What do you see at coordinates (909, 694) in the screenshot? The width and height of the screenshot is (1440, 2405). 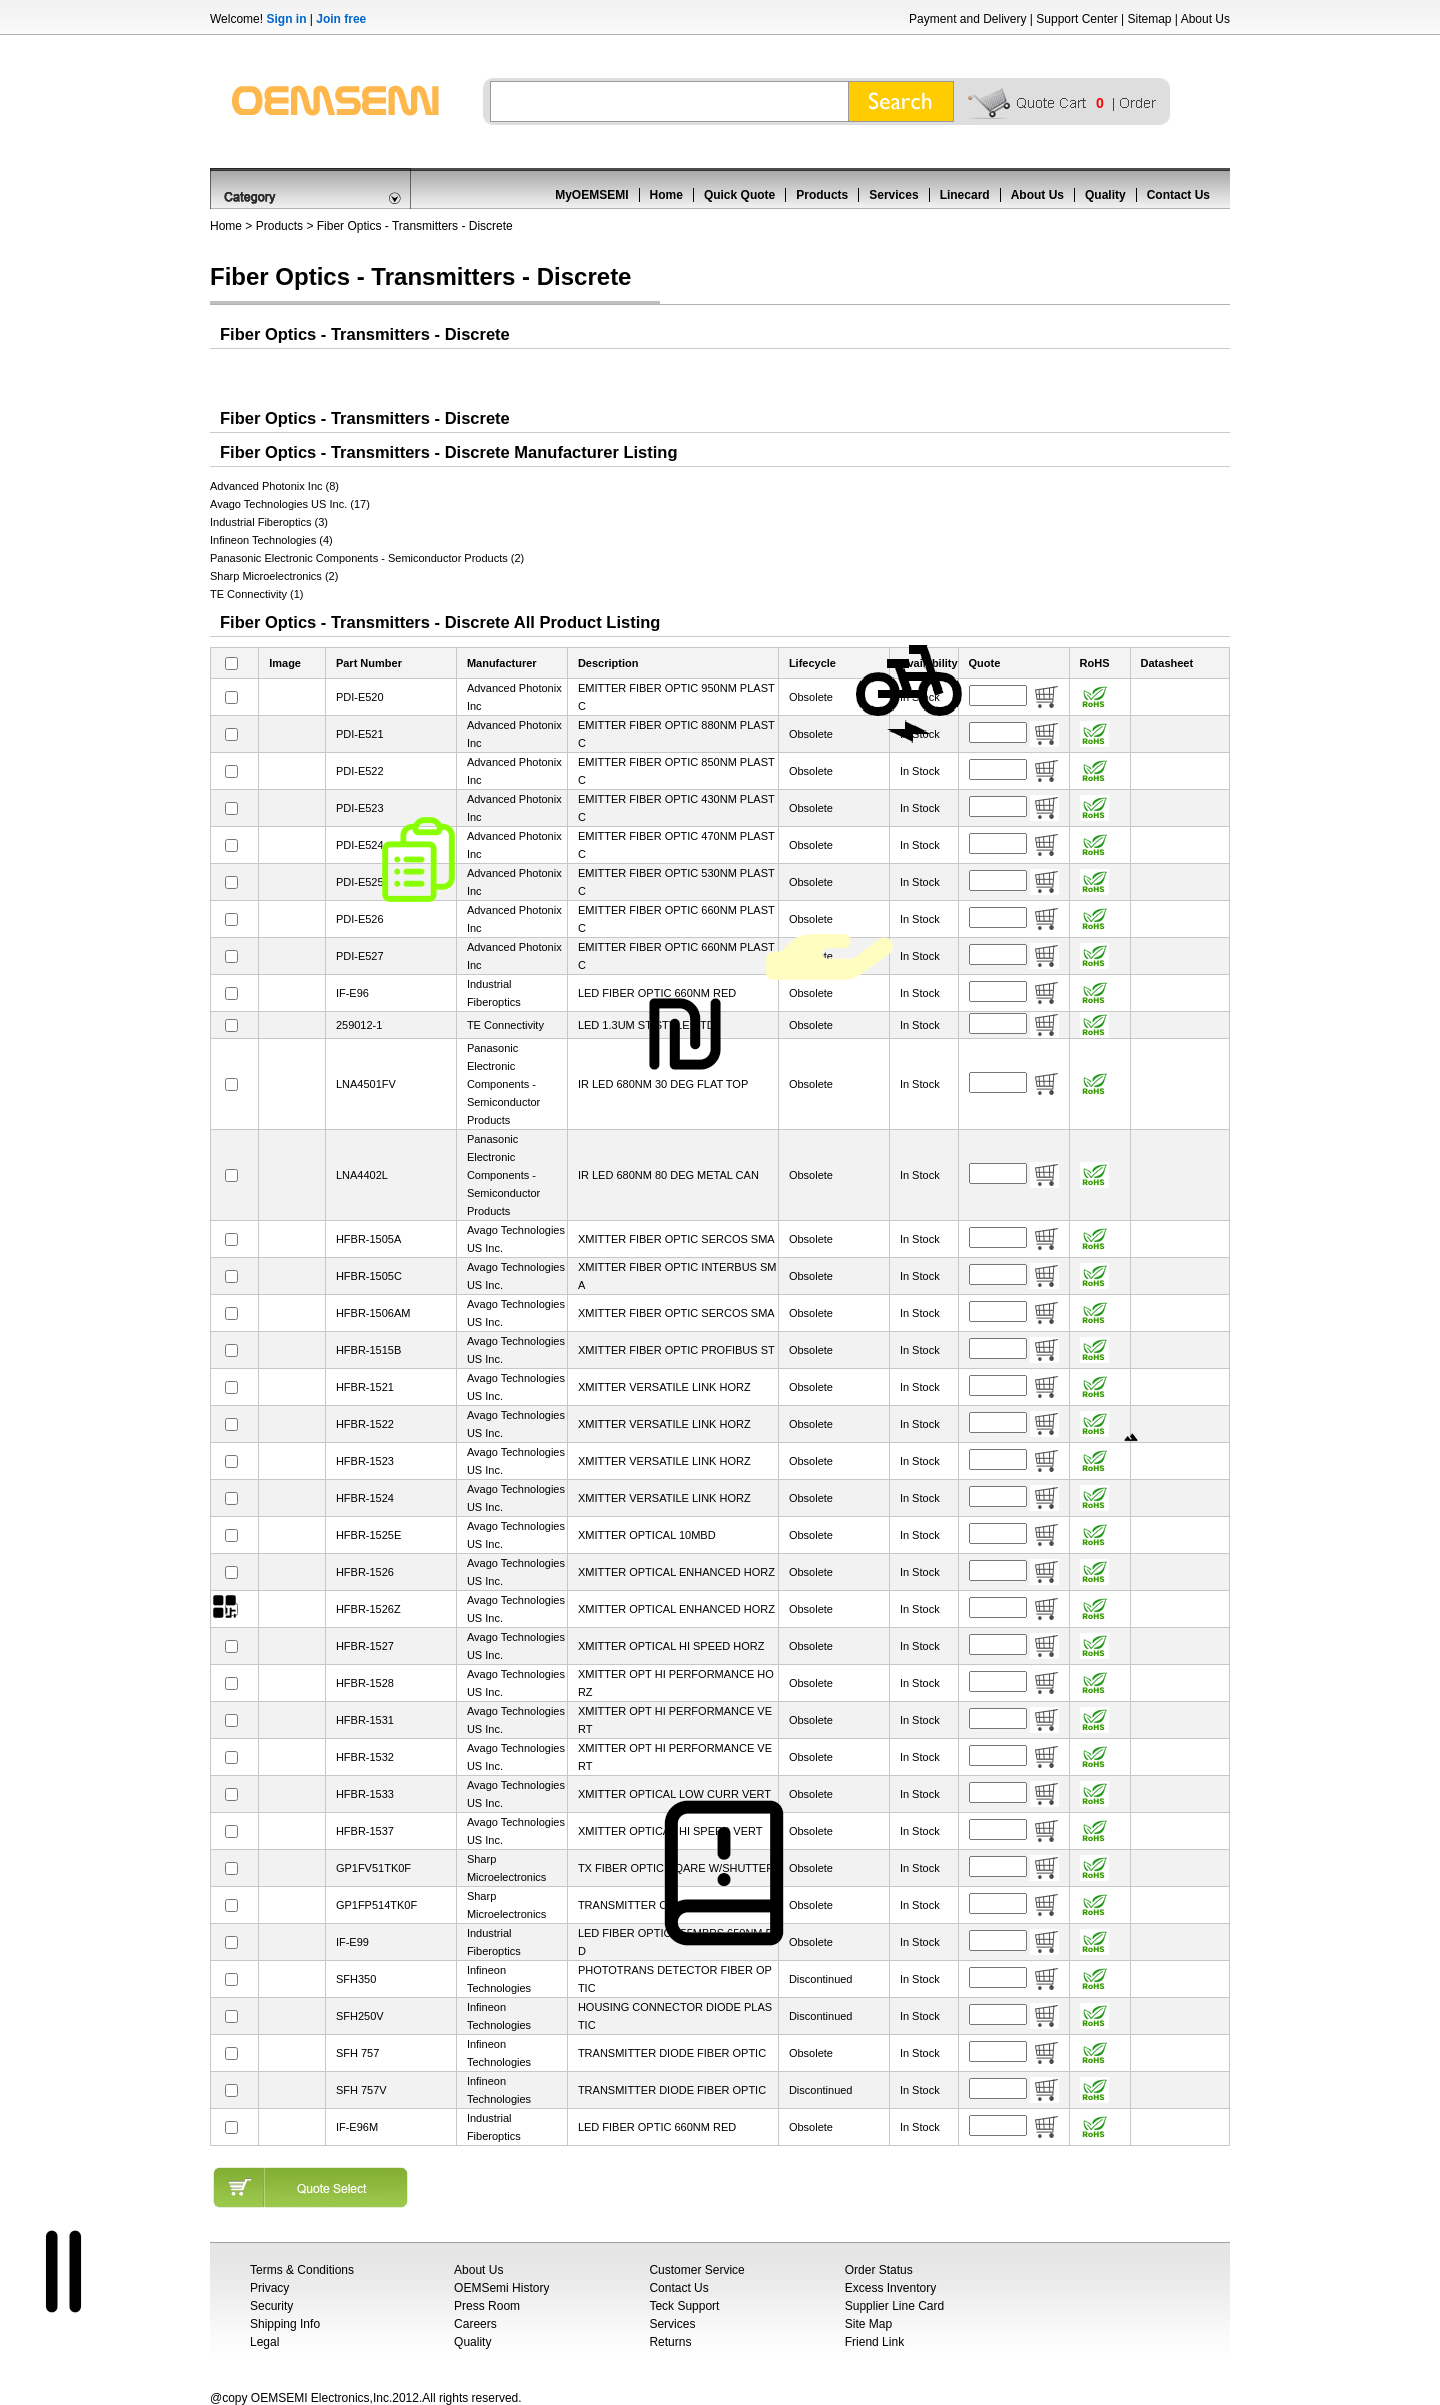 I see `find nearby electric bike rentals` at bounding box center [909, 694].